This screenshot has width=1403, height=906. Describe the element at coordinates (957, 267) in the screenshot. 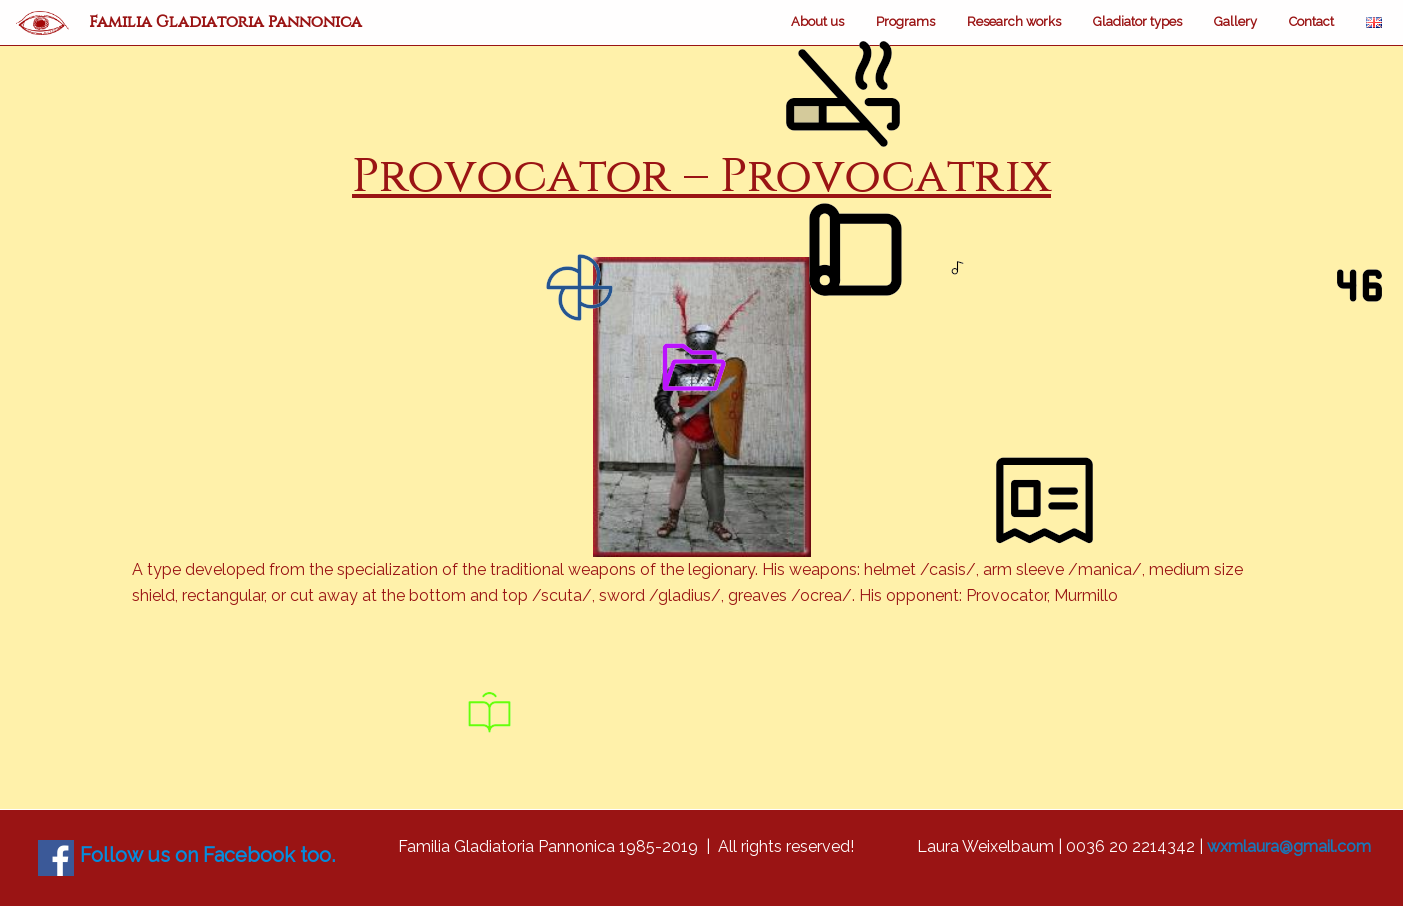

I see `access music or audio player` at that location.